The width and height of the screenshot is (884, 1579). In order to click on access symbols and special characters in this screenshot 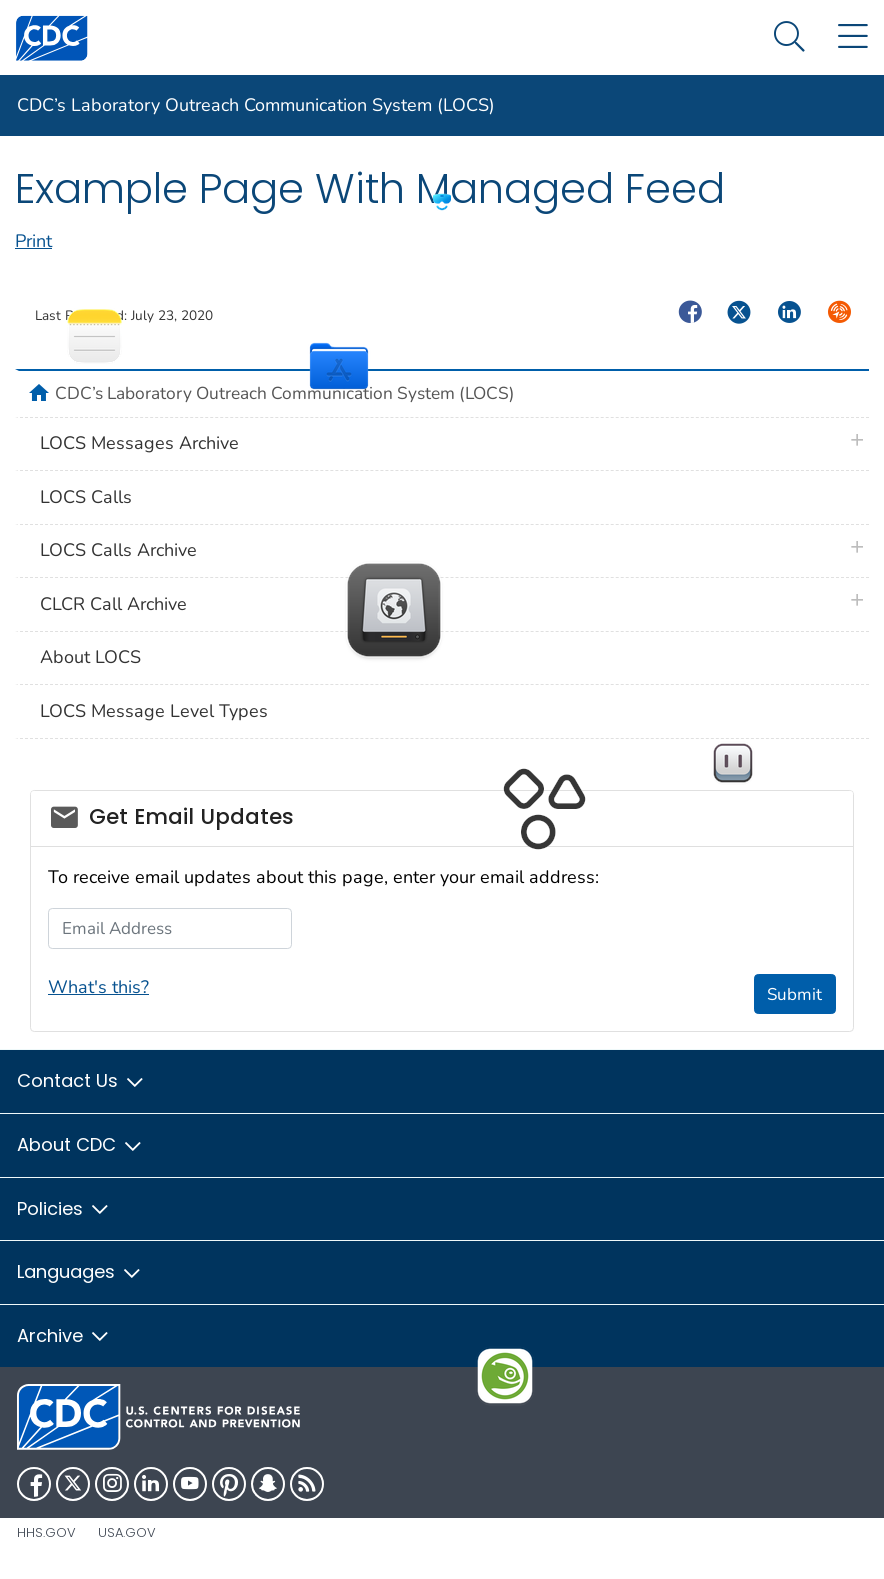, I will do `click(544, 809)`.